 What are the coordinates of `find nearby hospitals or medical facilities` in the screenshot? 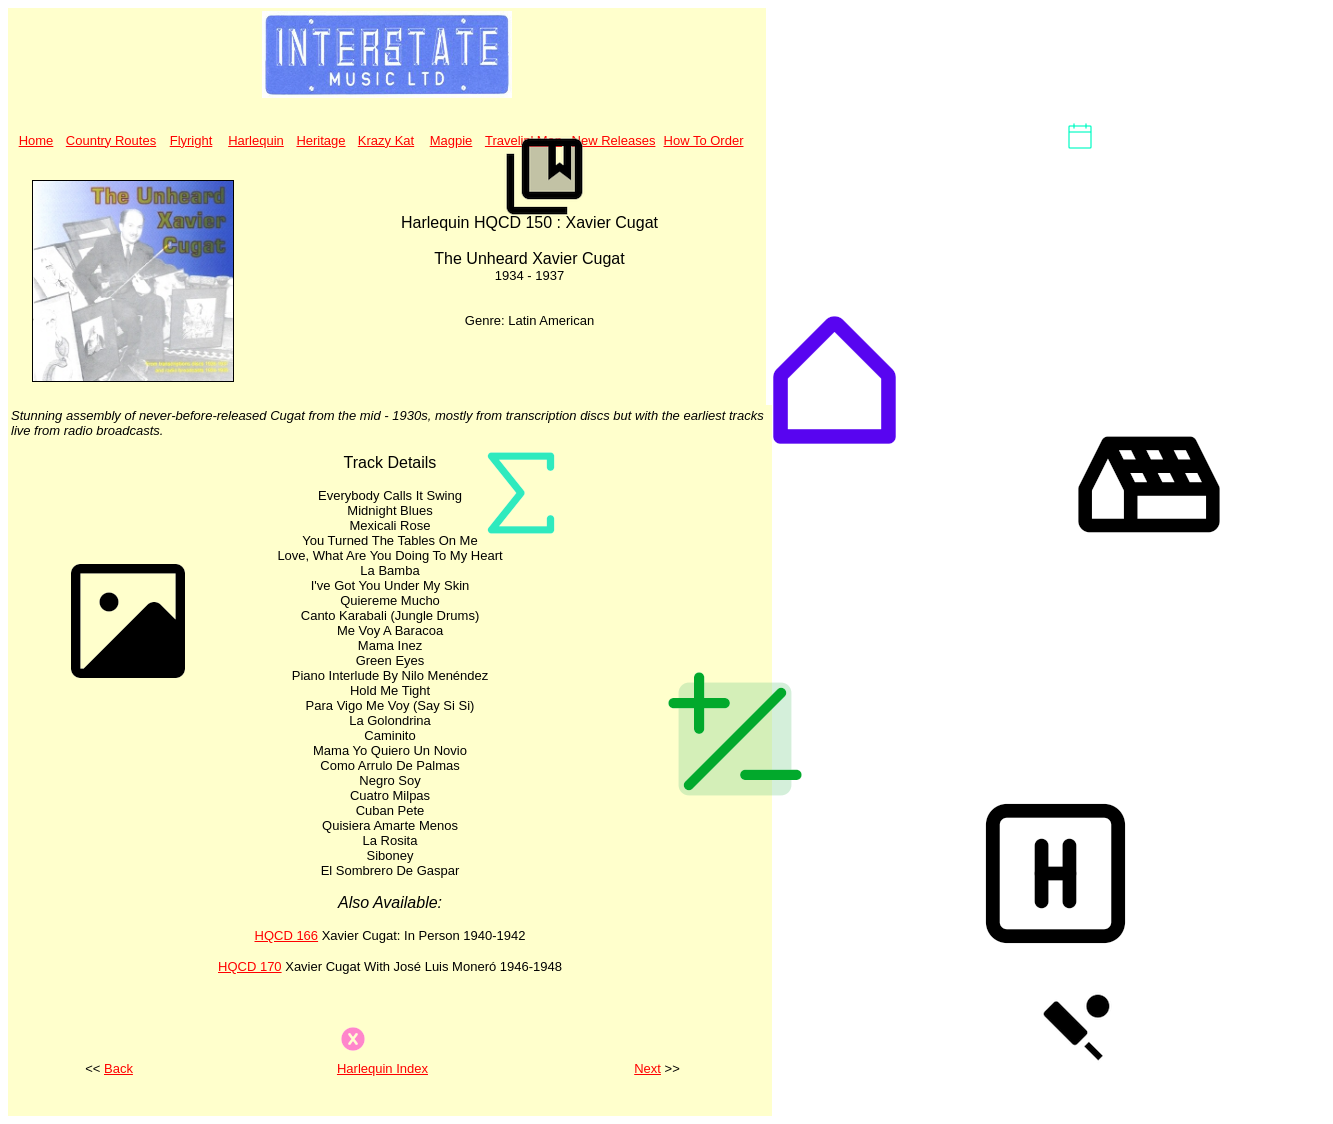 It's located at (1055, 873).